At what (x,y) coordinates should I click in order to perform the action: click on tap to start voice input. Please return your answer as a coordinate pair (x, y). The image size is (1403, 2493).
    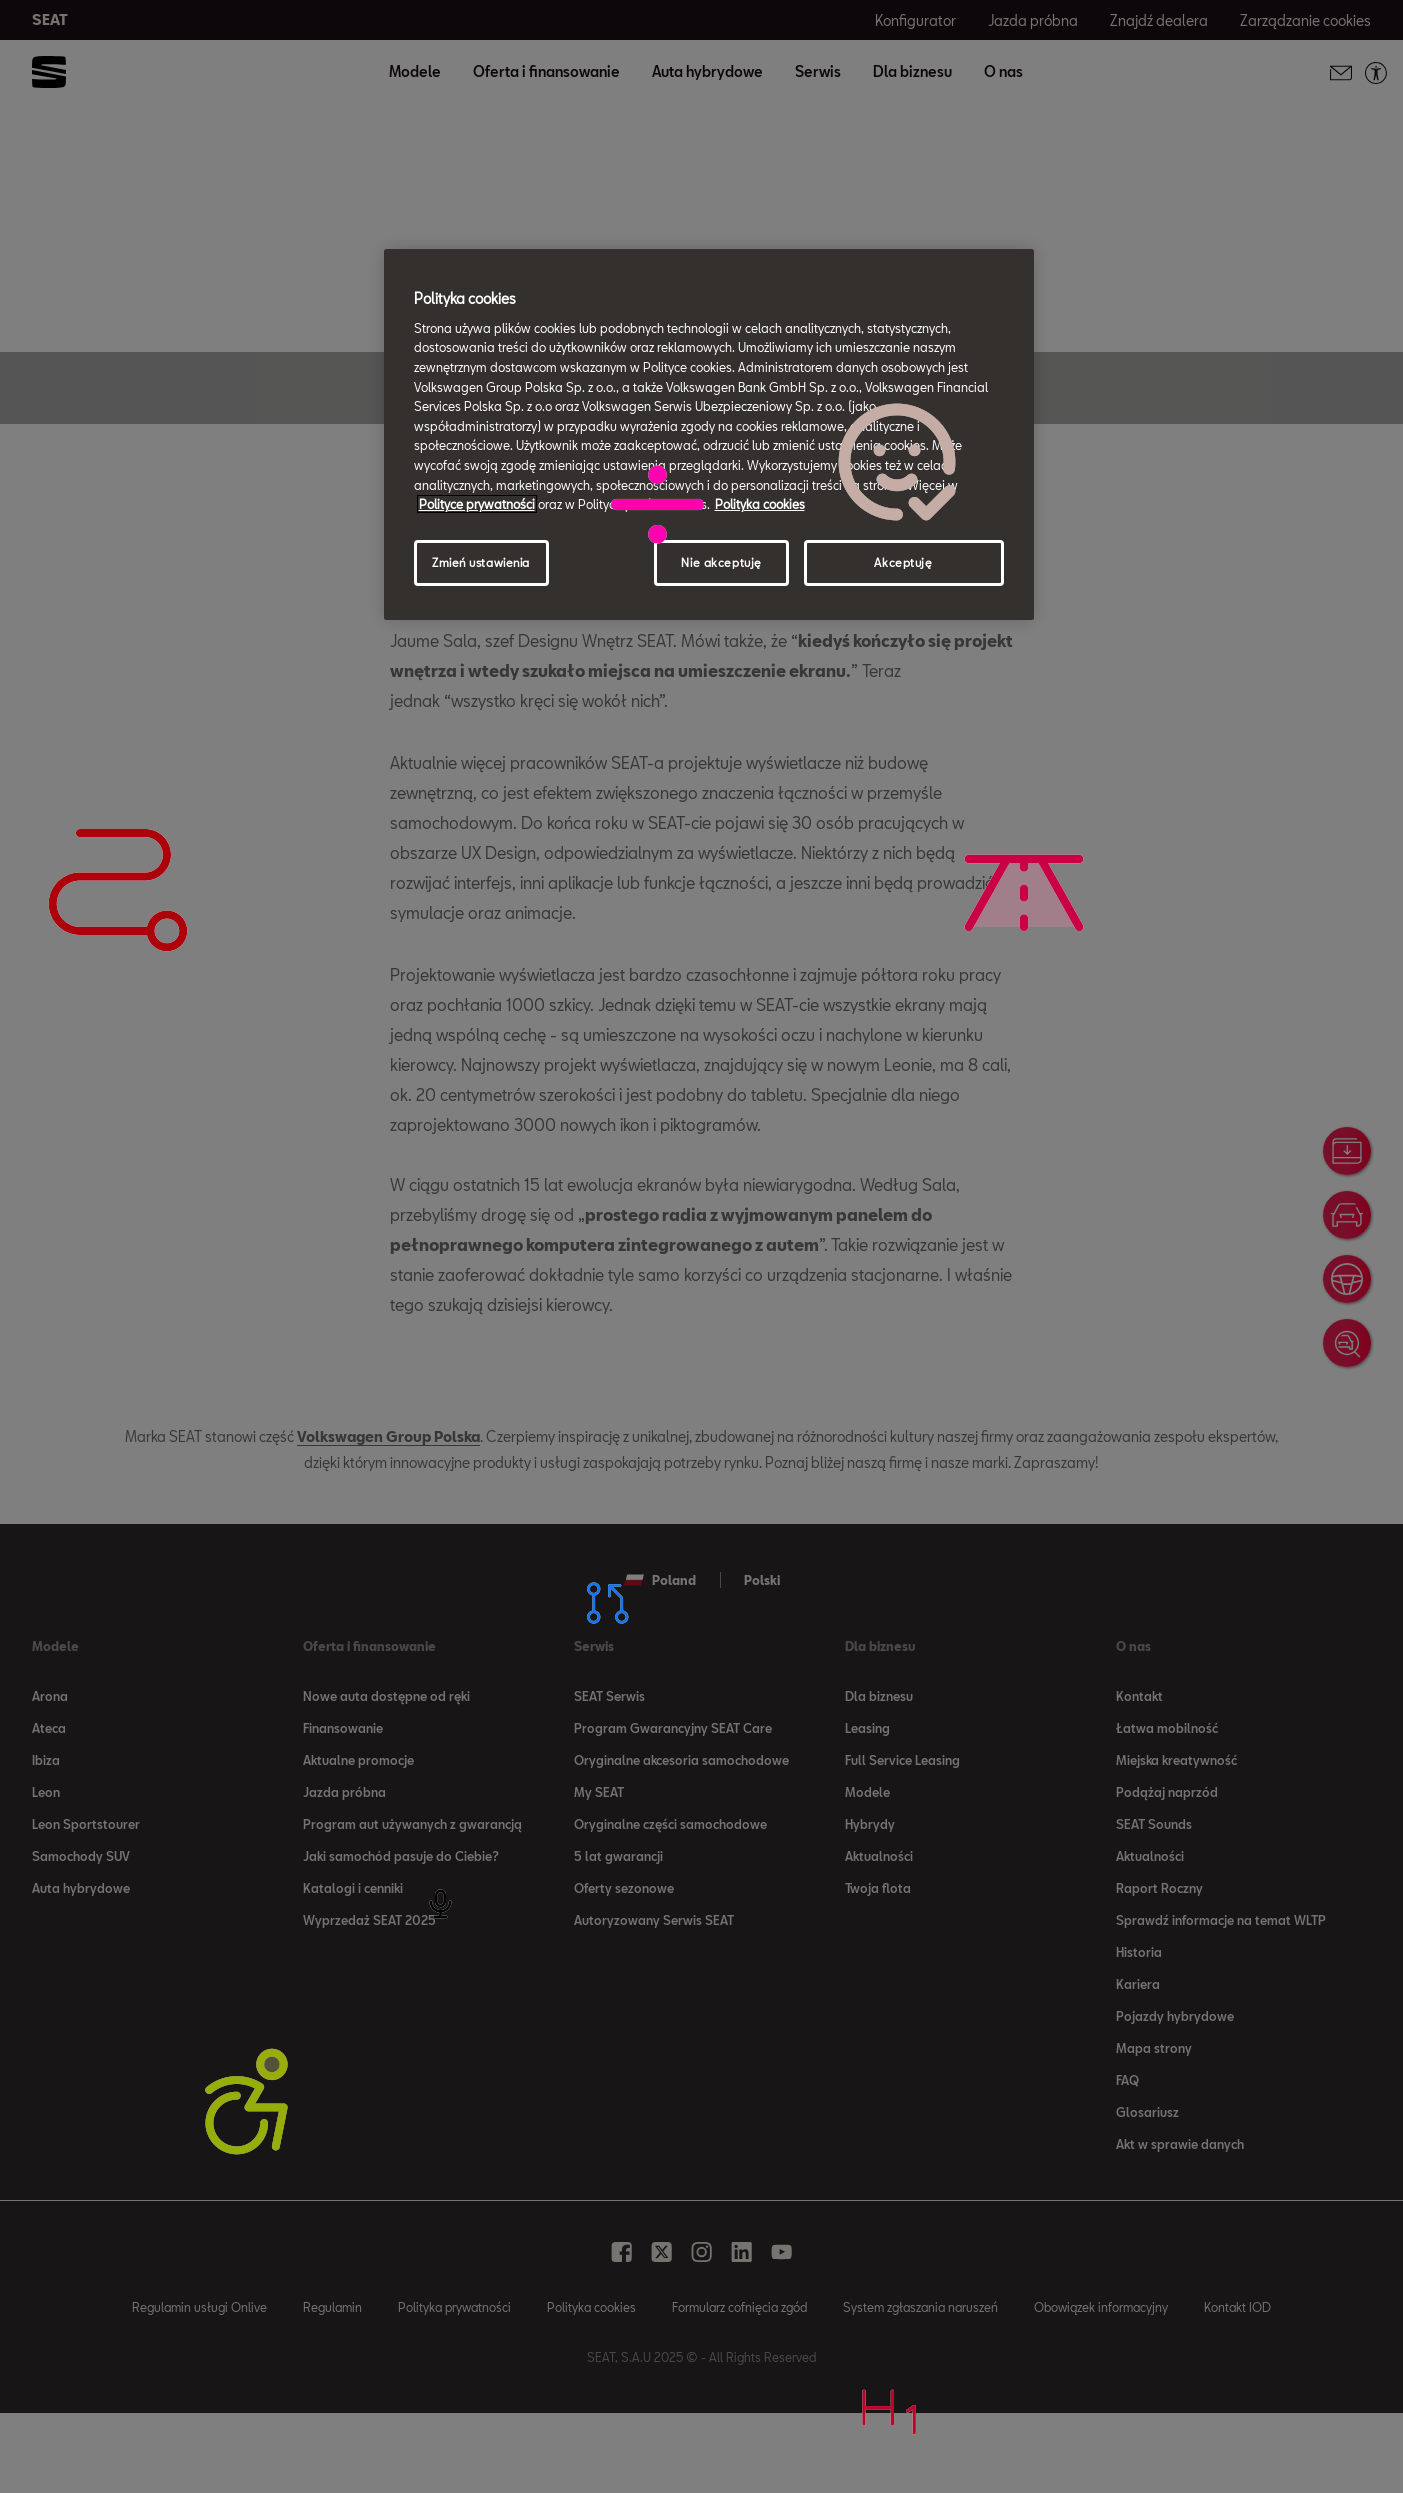
    Looking at the image, I should click on (440, 1904).